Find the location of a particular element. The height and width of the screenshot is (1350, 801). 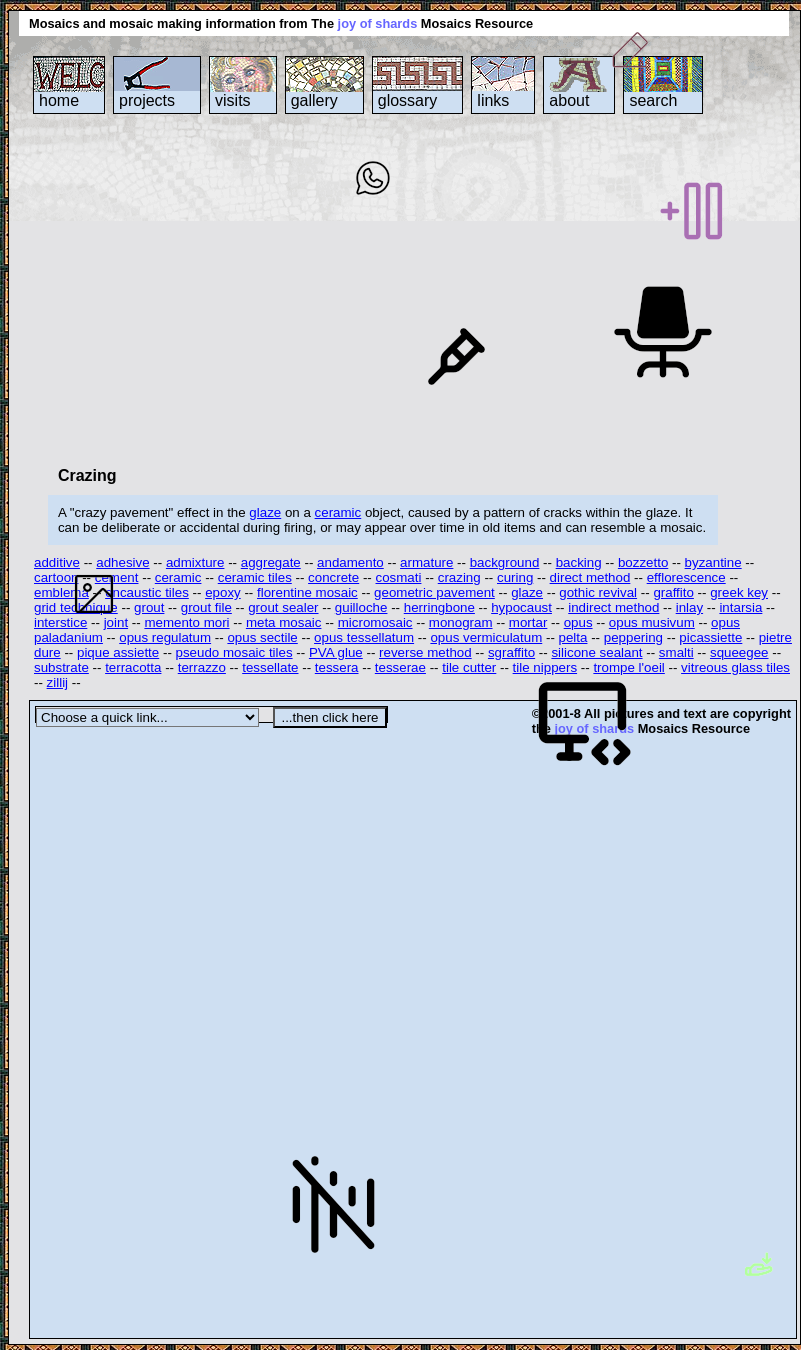

open WhatsApp messaging app is located at coordinates (373, 178).